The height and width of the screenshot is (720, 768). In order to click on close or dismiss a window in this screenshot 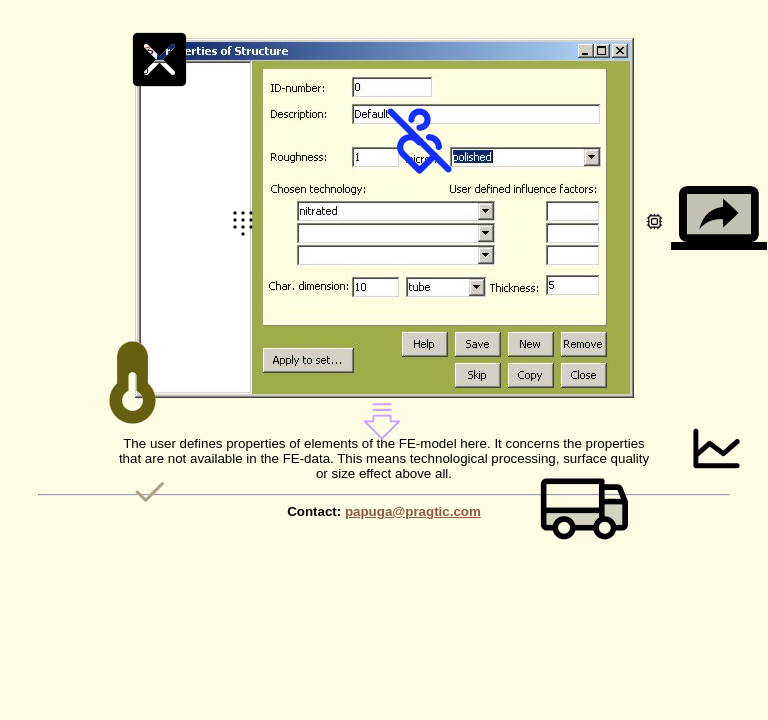, I will do `click(159, 59)`.